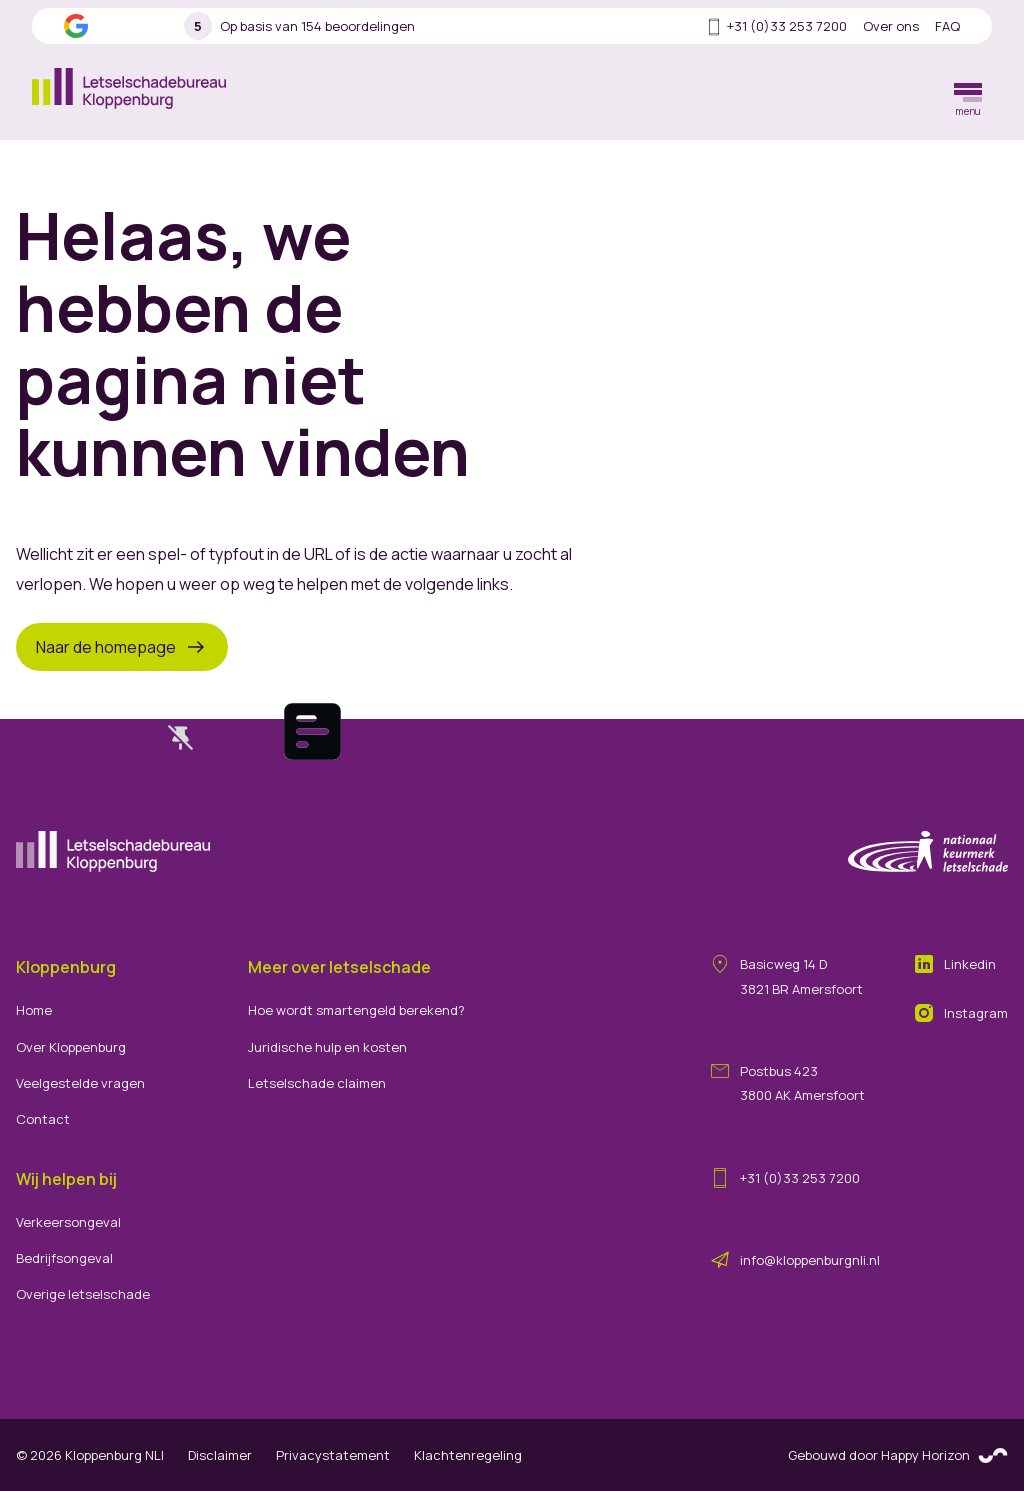  What do you see at coordinates (180, 737) in the screenshot?
I see `unpin this item` at bounding box center [180, 737].